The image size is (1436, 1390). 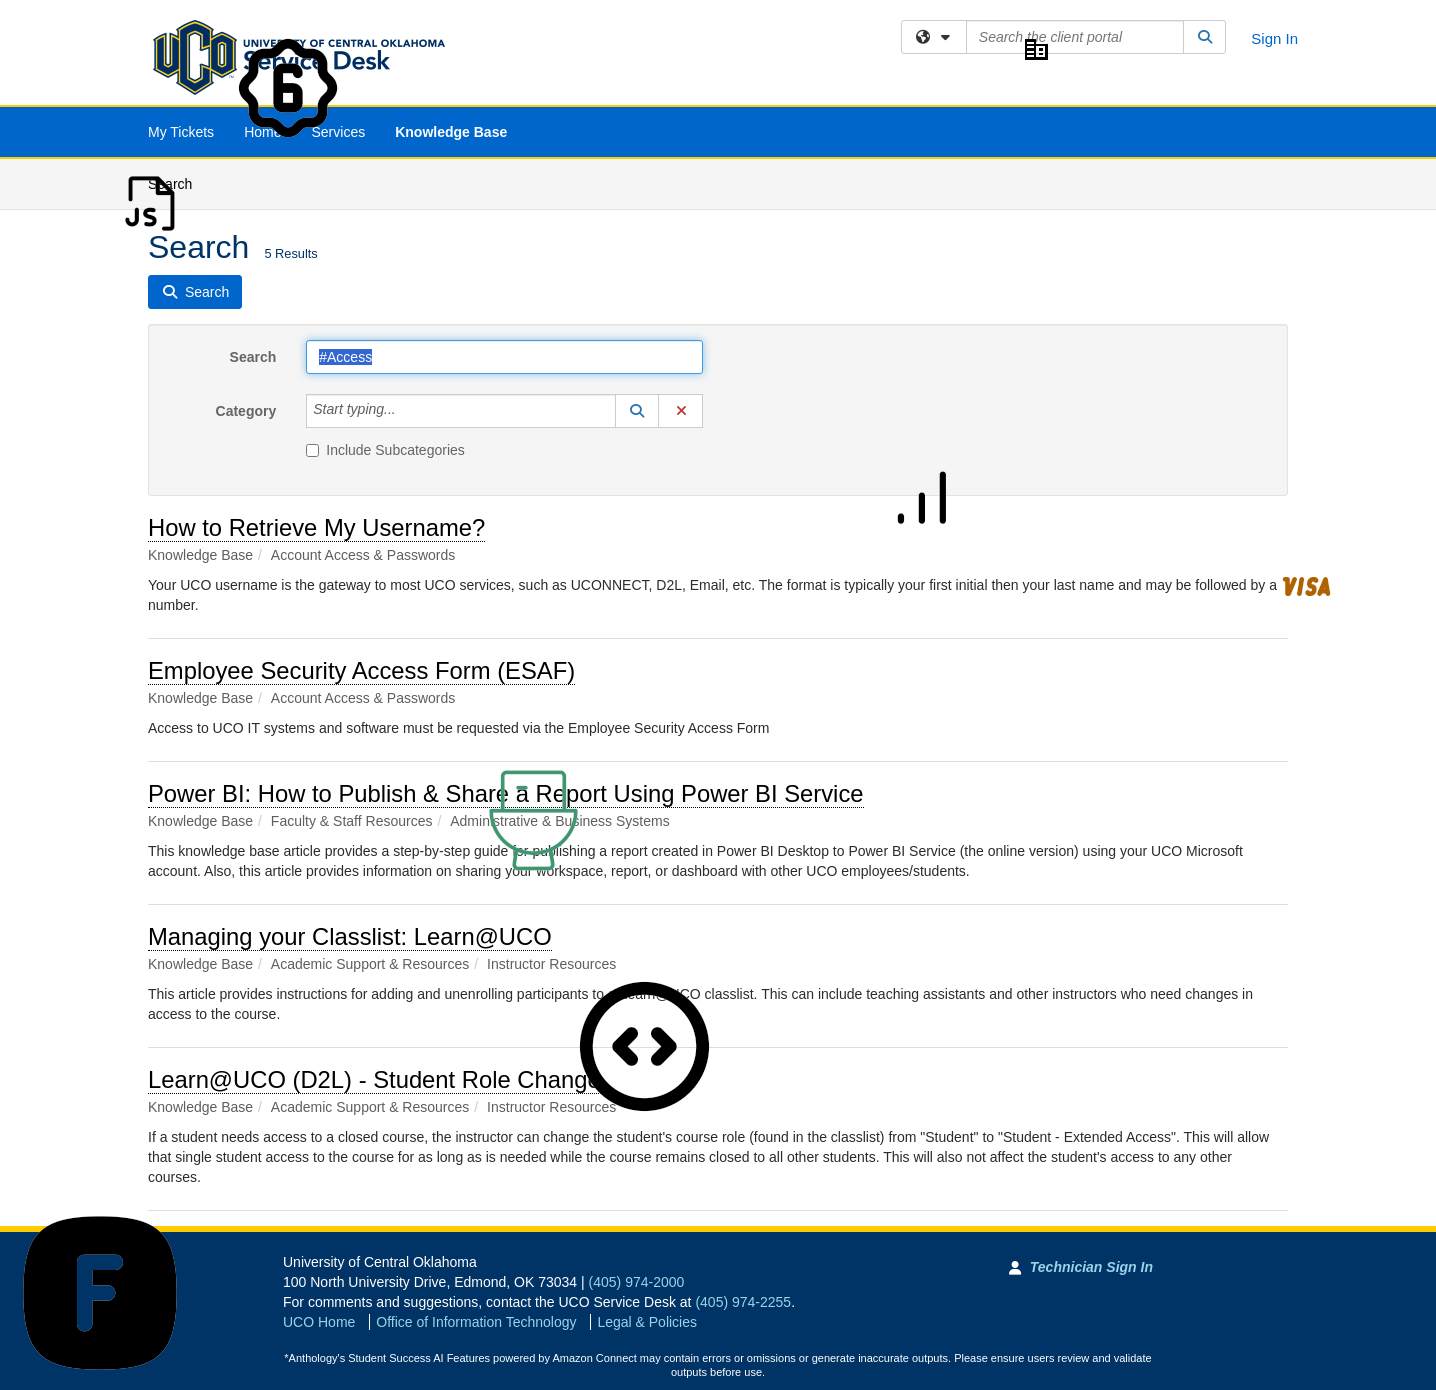 I want to click on view organization or company settings, so click(x=1036, y=49).